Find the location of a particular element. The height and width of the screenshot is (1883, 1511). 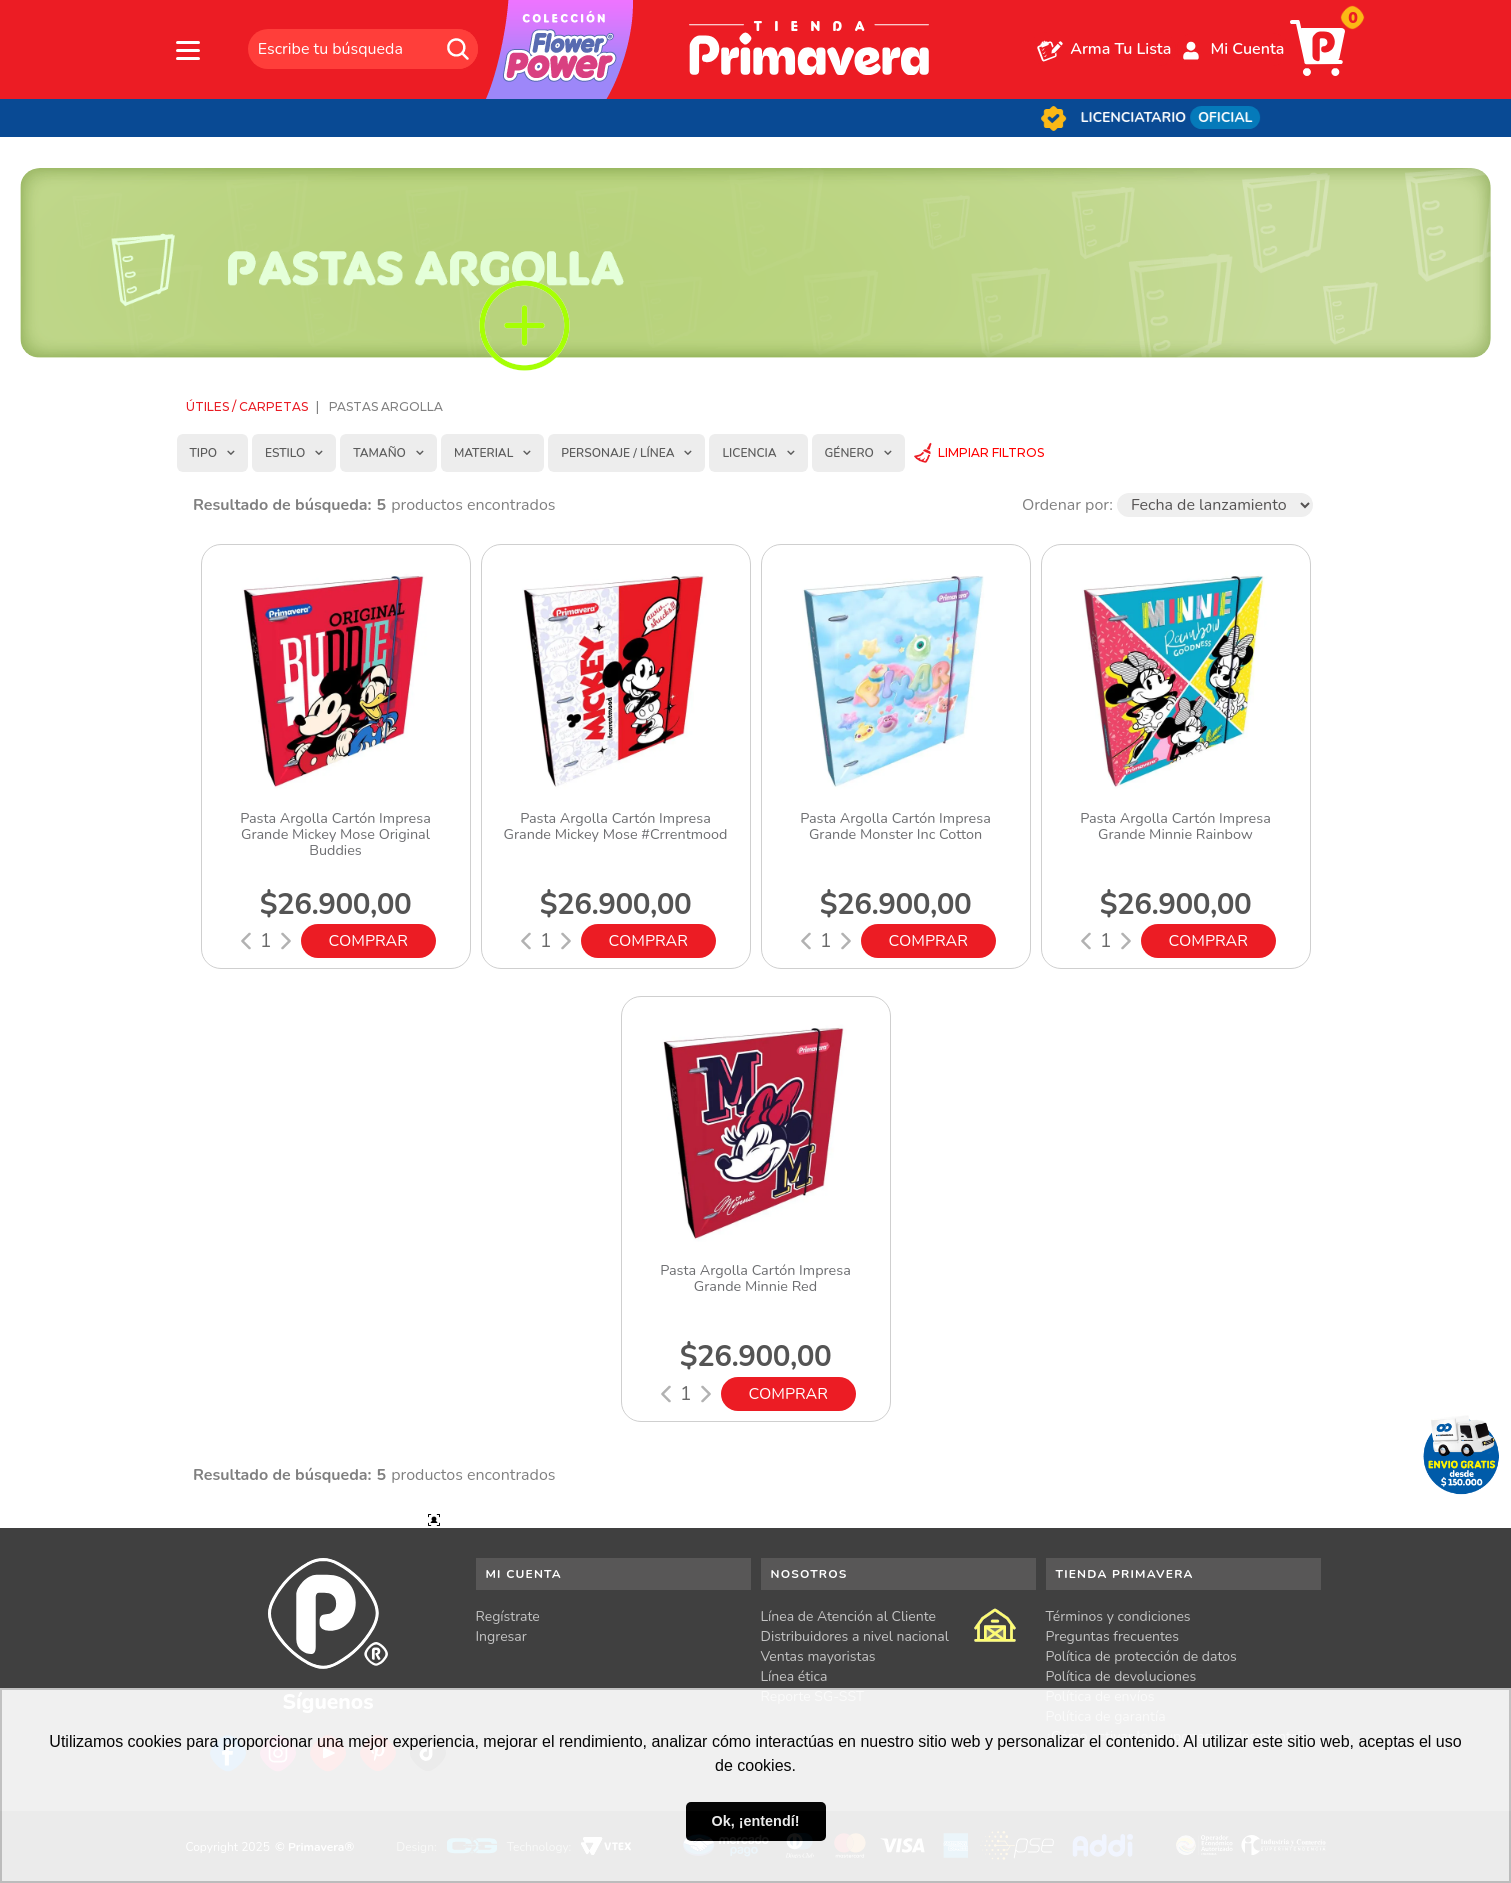

focus on current user profile is located at coordinates (434, 1520).